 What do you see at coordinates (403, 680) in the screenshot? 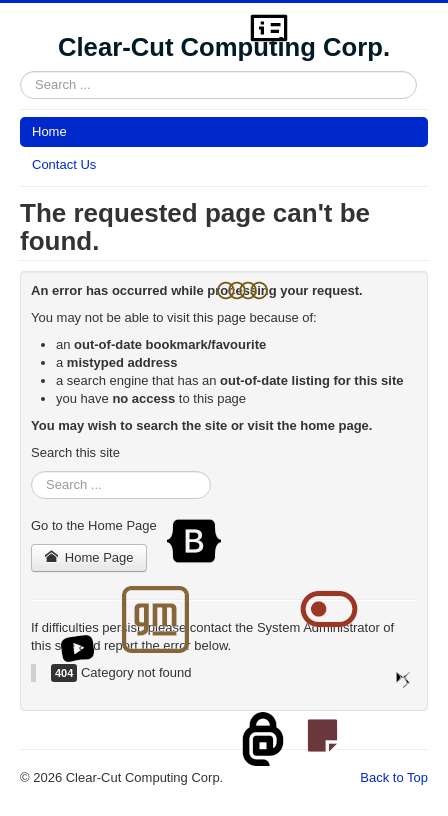
I see `DS Automobiles brand logo` at bounding box center [403, 680].